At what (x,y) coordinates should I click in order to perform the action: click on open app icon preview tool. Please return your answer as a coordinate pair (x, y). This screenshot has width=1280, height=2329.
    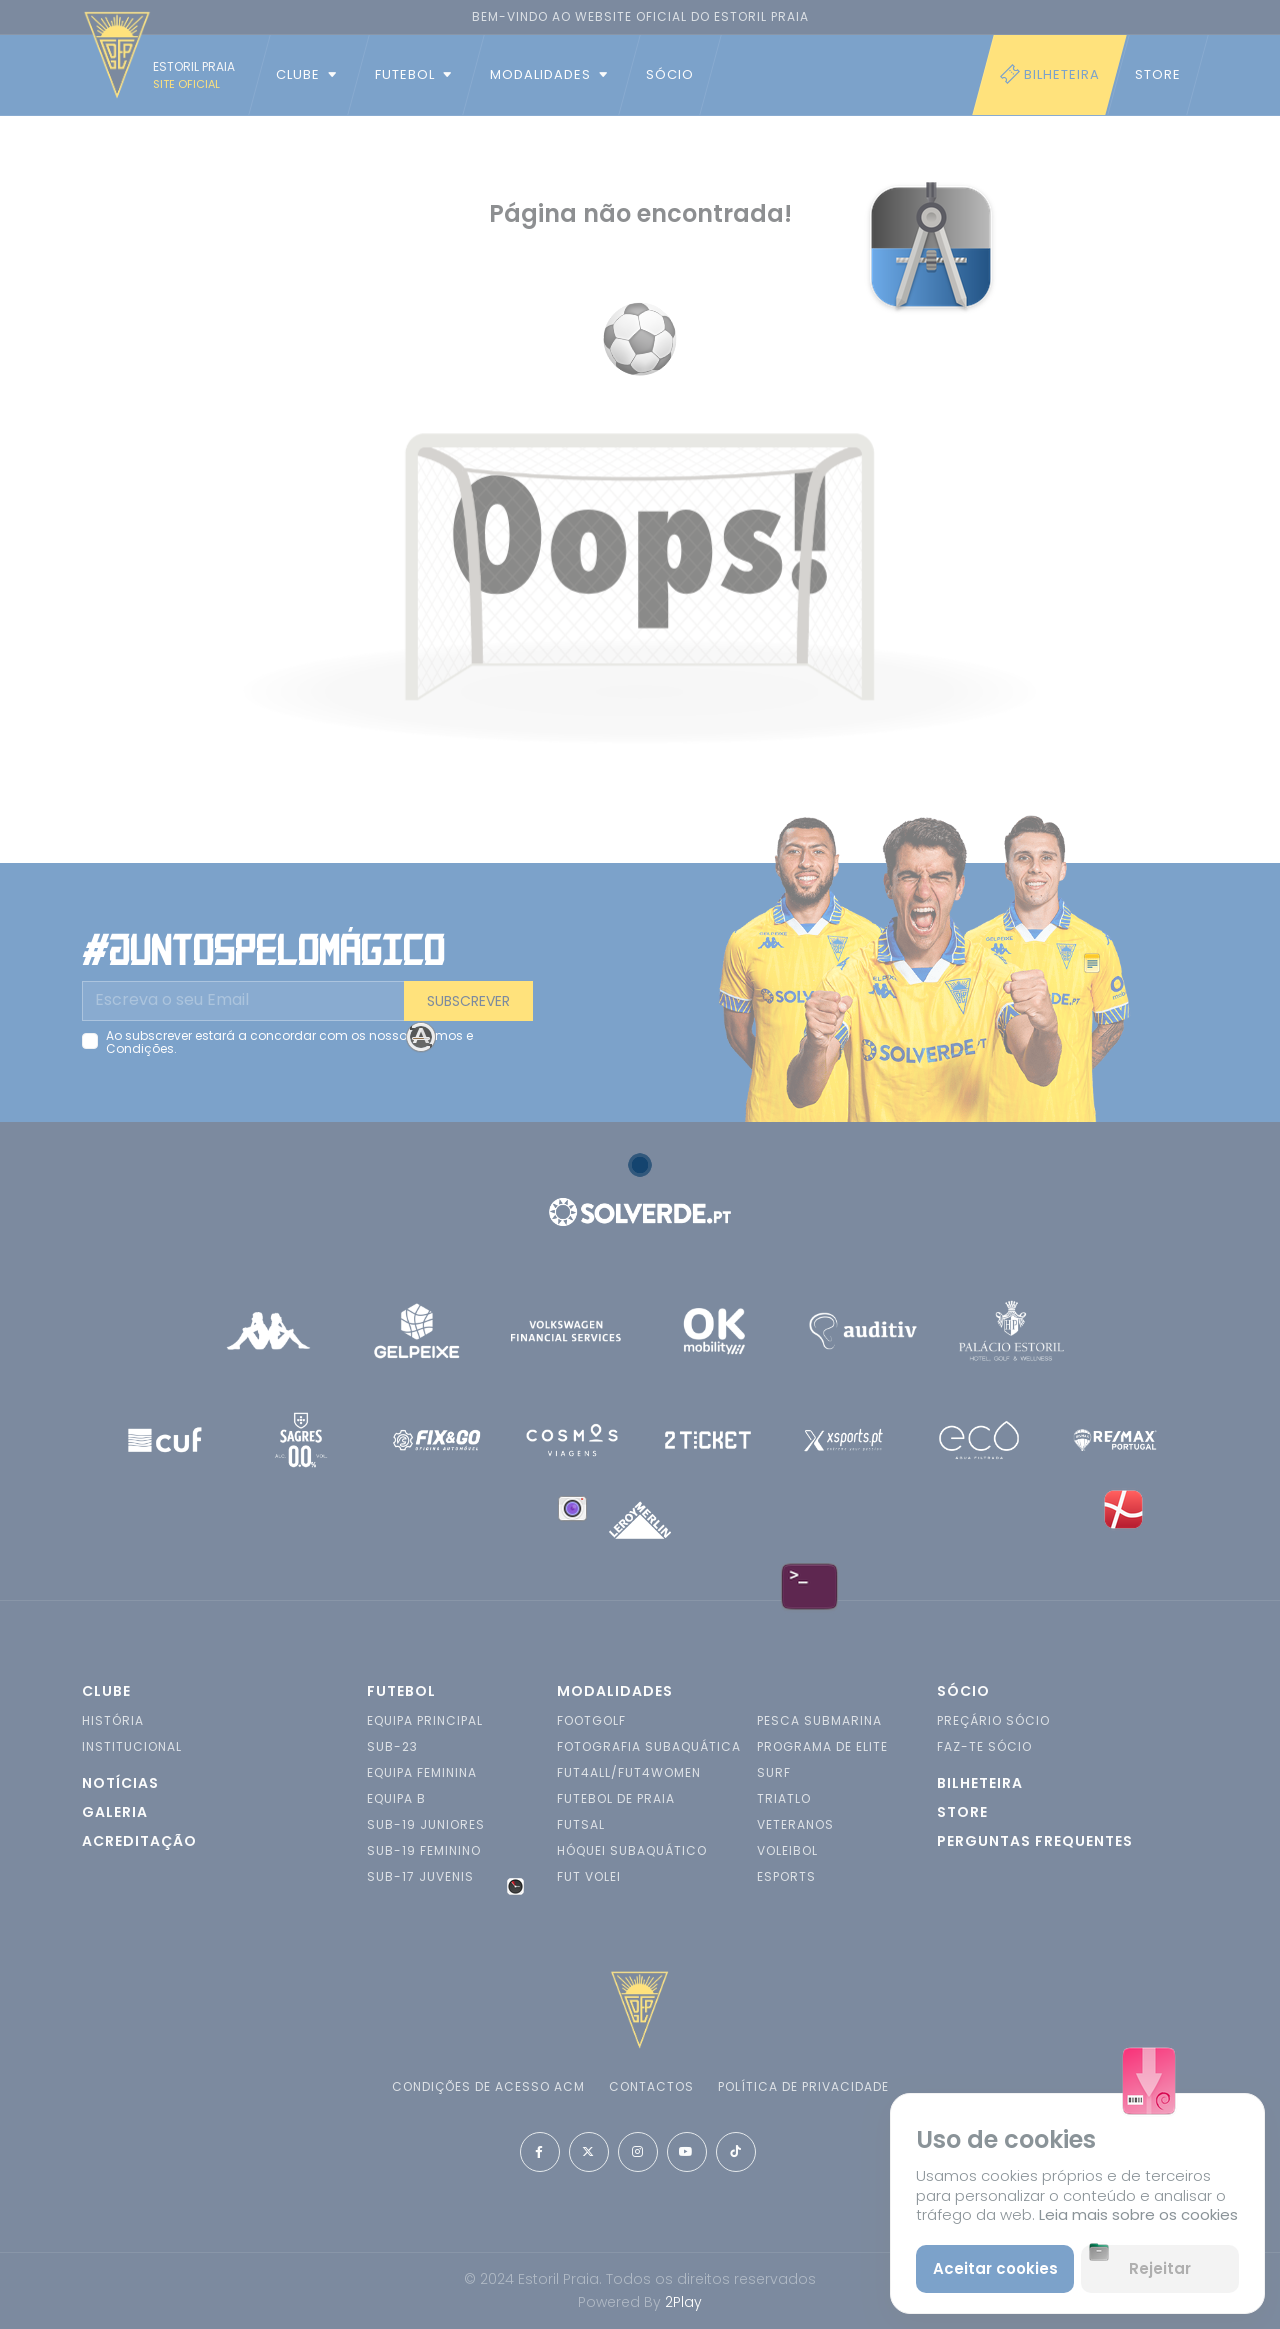
    Looking at the image, I should click on (931, 247).